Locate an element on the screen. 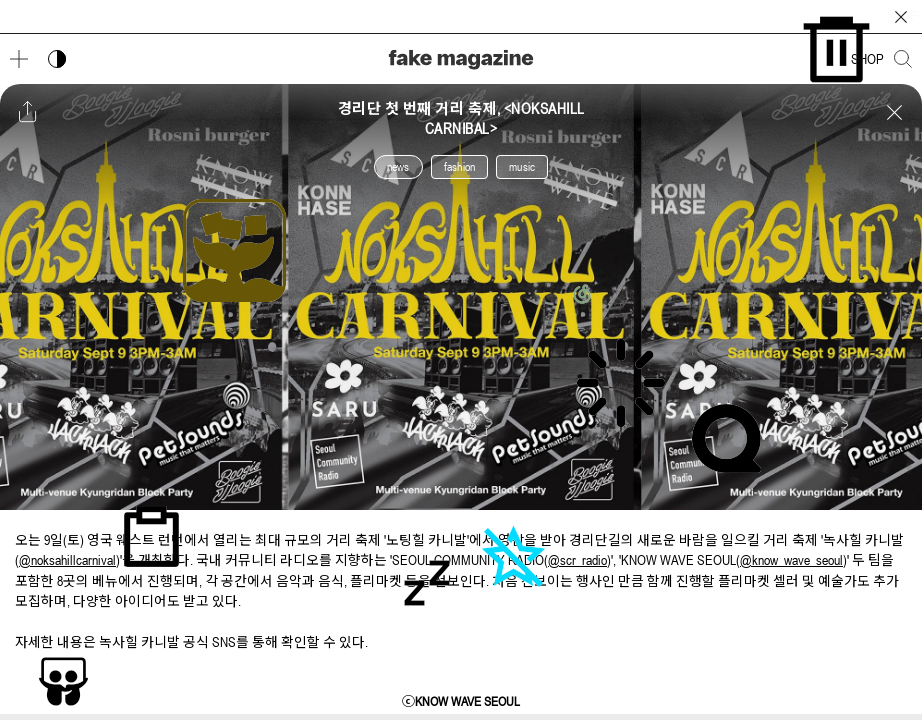 Image resolution: width=922 pixels, height=720 pixels. copy to clipboard is located at coordinates (151, 536).